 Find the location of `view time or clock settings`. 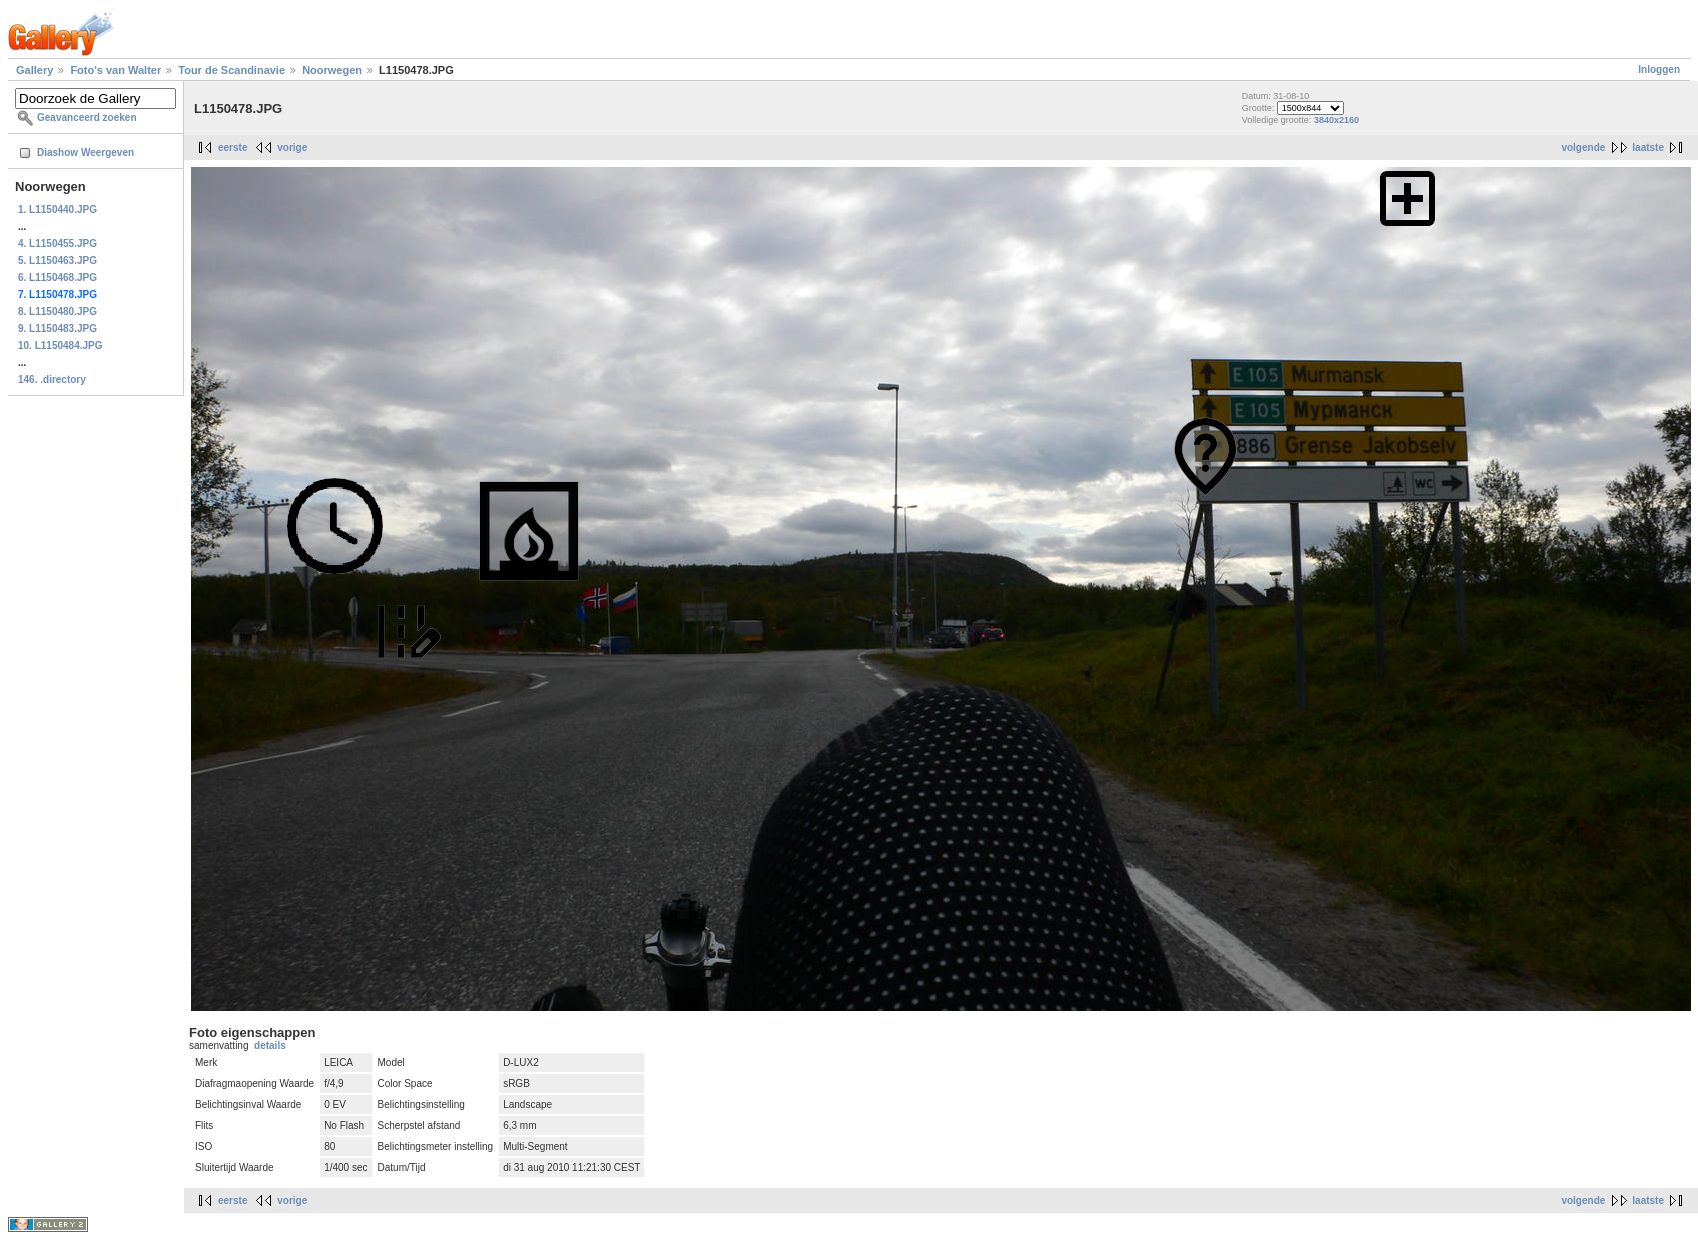

view time or clock settings is located at coordinates (335, 526).